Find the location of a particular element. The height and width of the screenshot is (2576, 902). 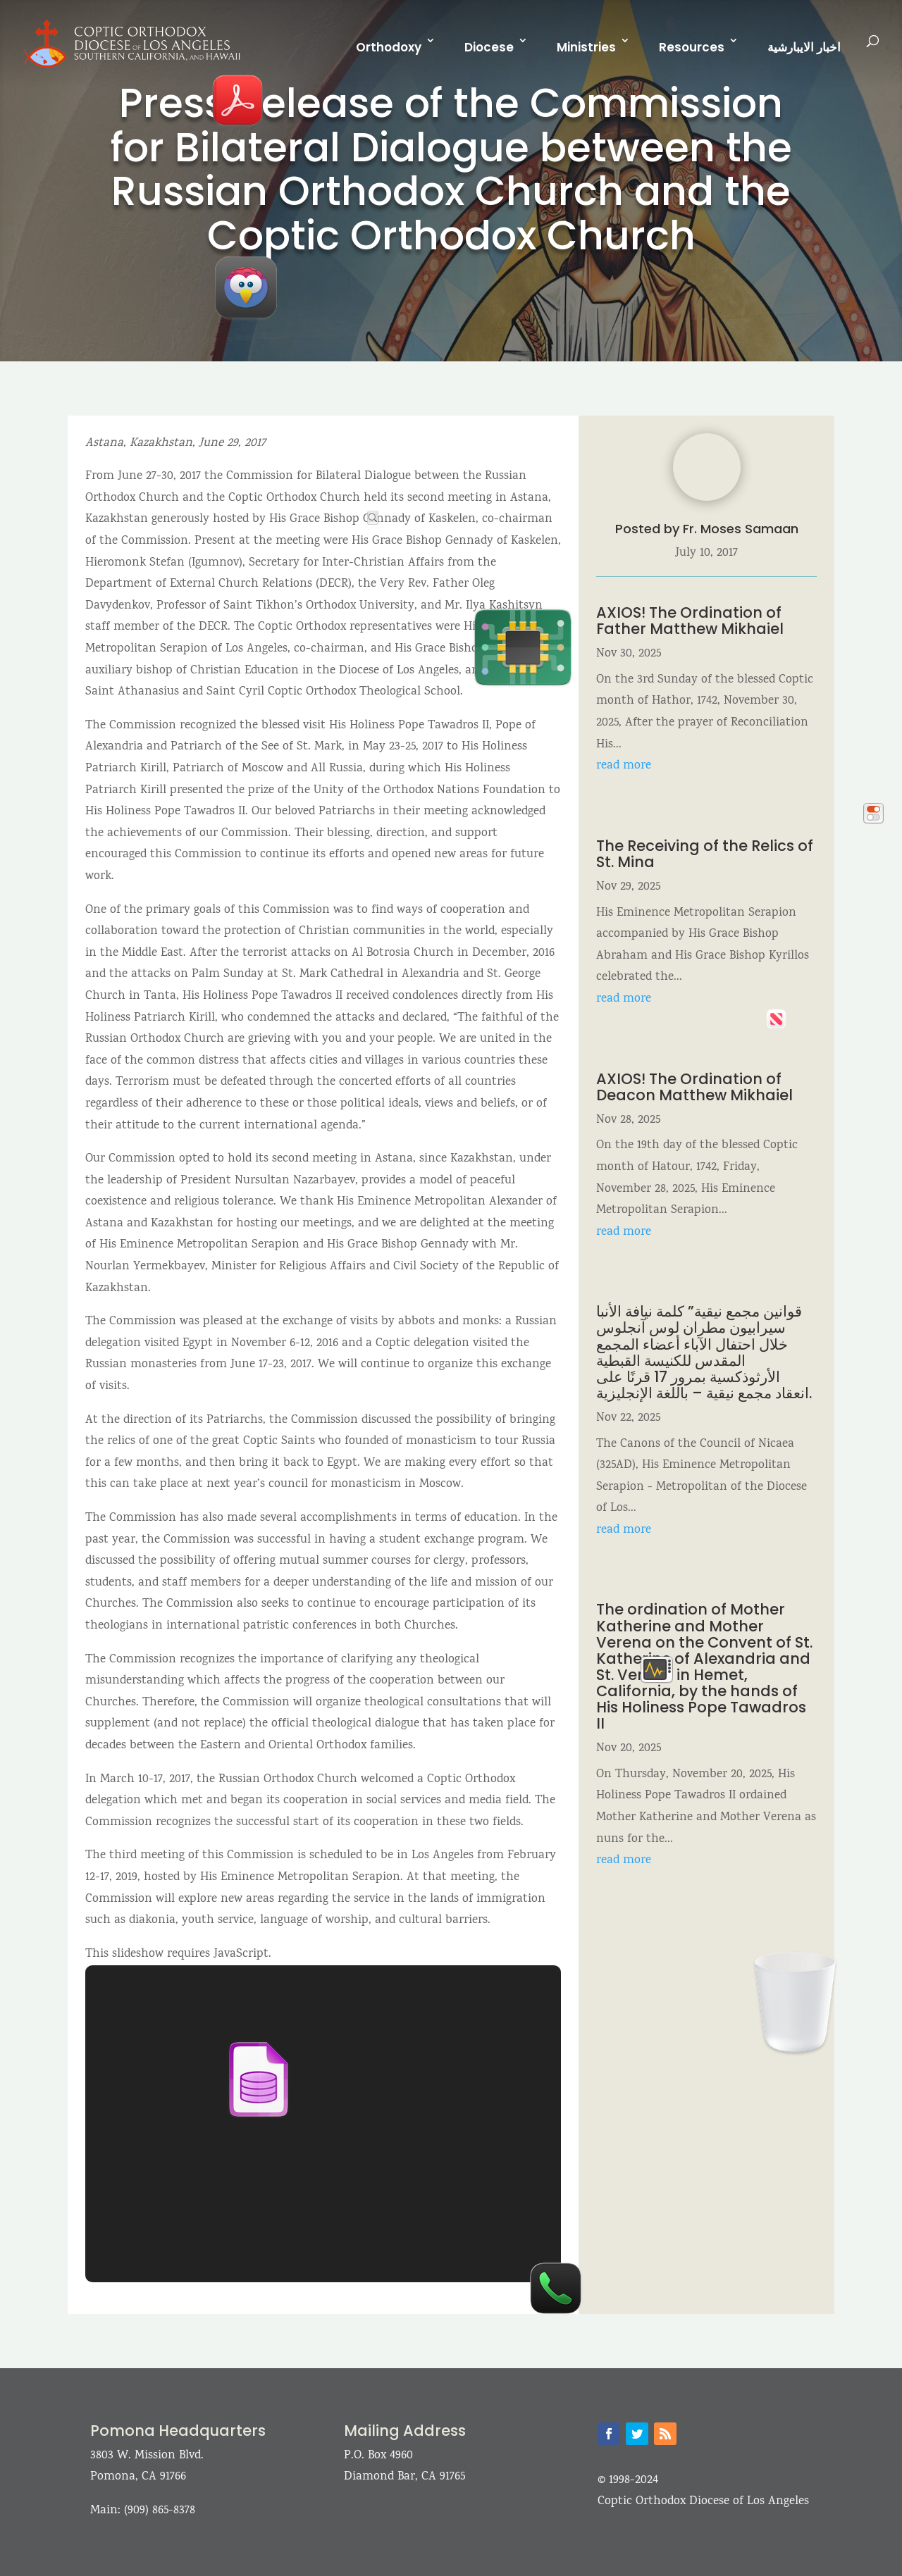

open system monitor application is located at coordinates (657, 1669).